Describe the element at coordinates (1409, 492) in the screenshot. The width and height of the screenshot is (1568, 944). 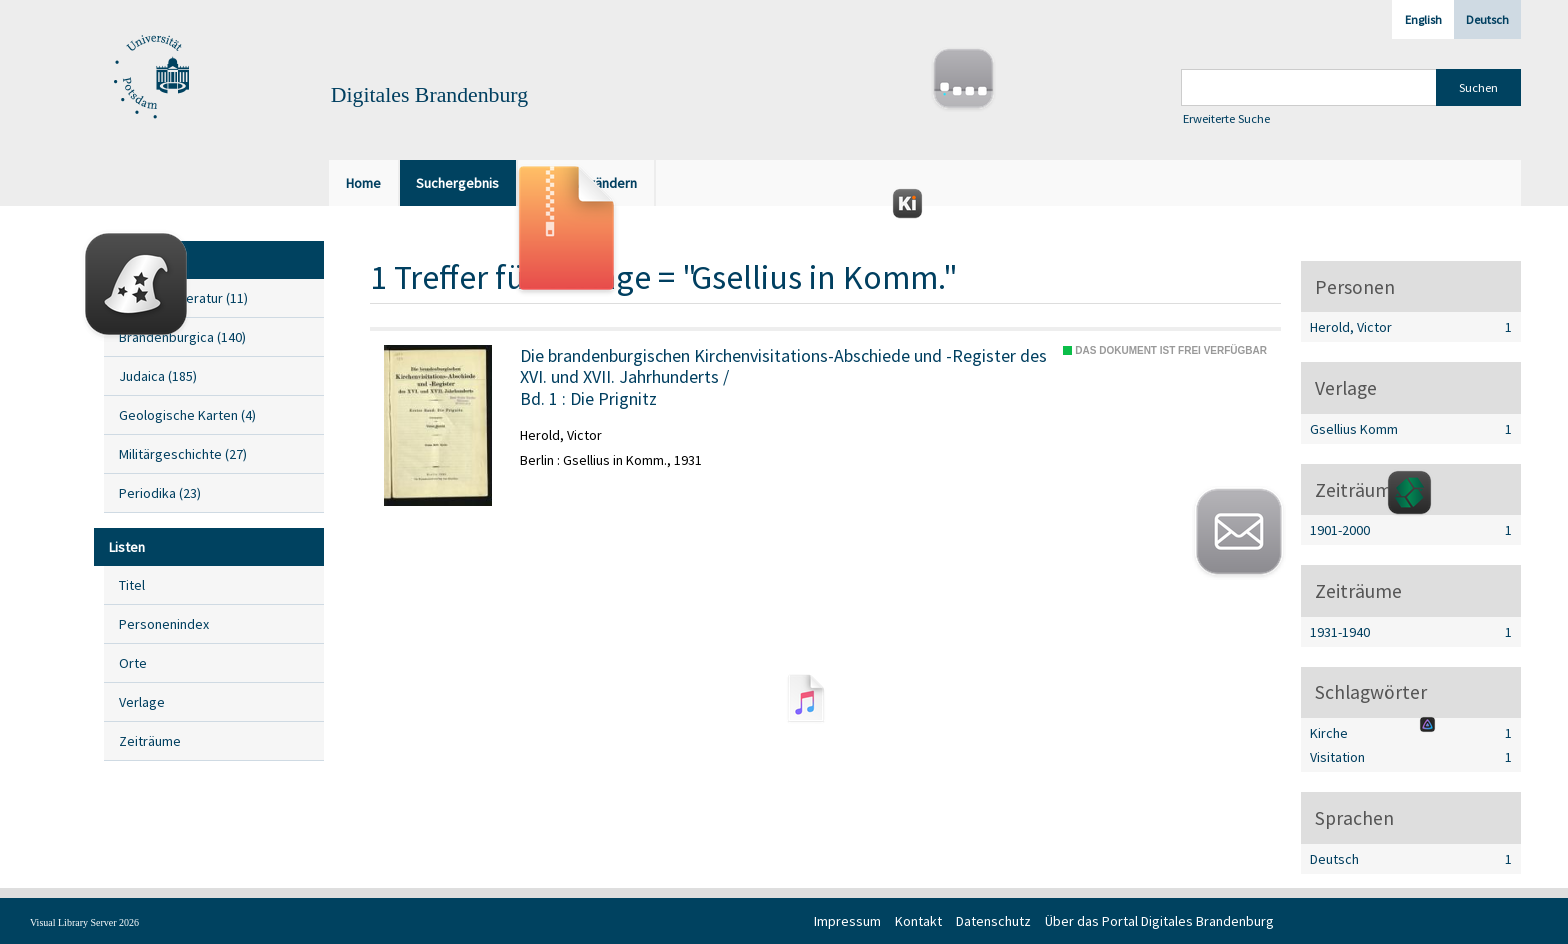
I see `open cachyos pi application` at that location.